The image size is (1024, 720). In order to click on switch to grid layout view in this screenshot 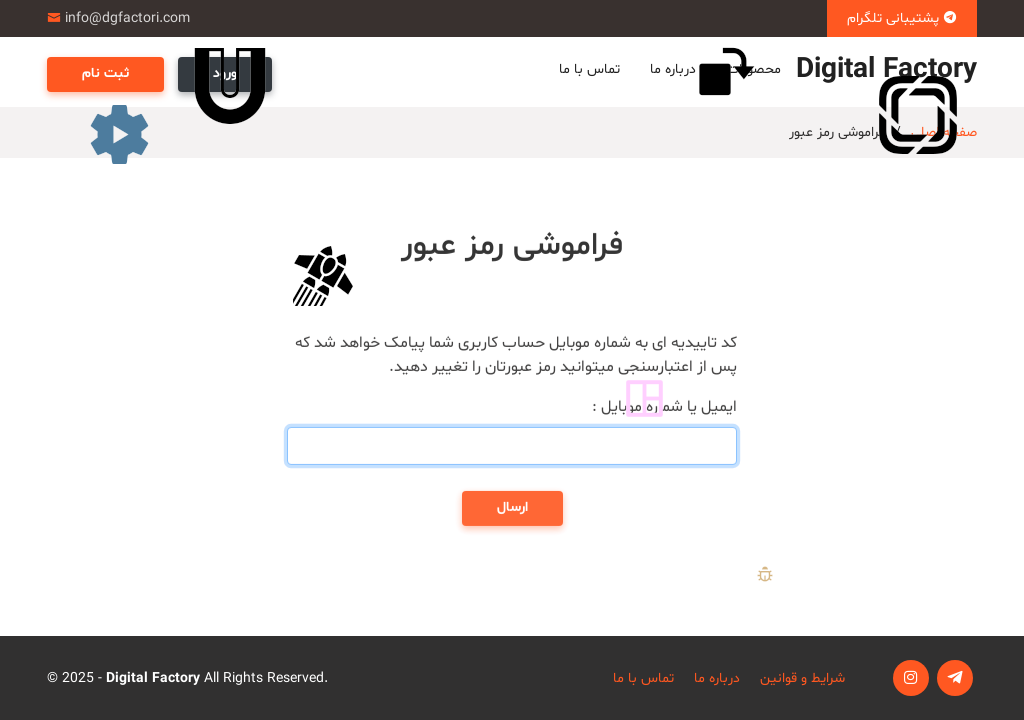, I will do `click(644, 398)`.